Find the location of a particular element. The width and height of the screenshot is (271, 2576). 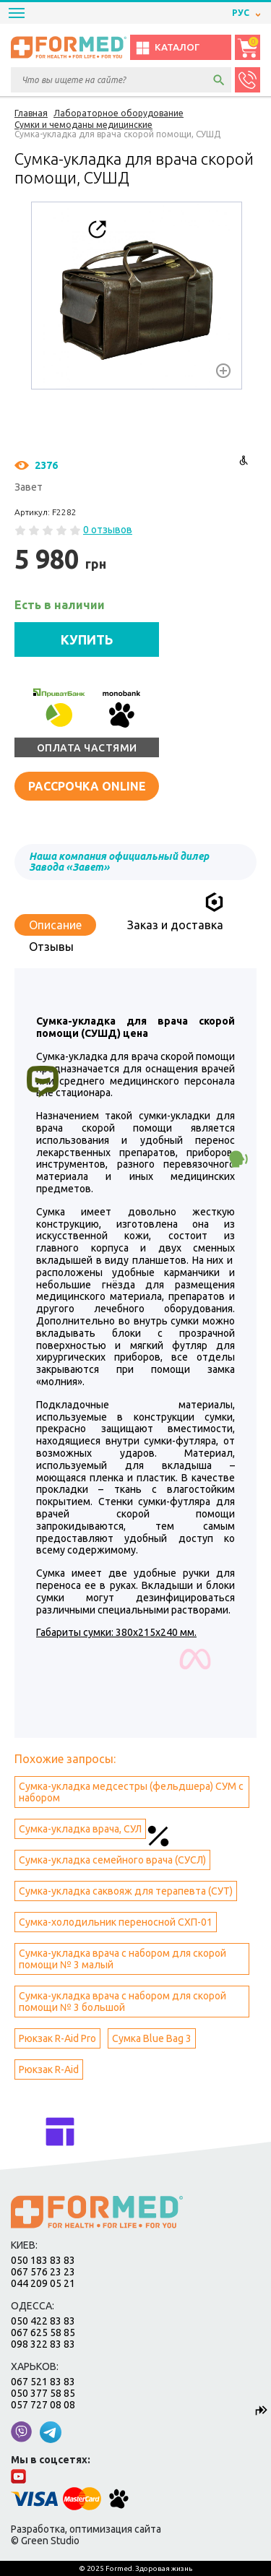

meta company logo is located at coordinates (195, 1659).